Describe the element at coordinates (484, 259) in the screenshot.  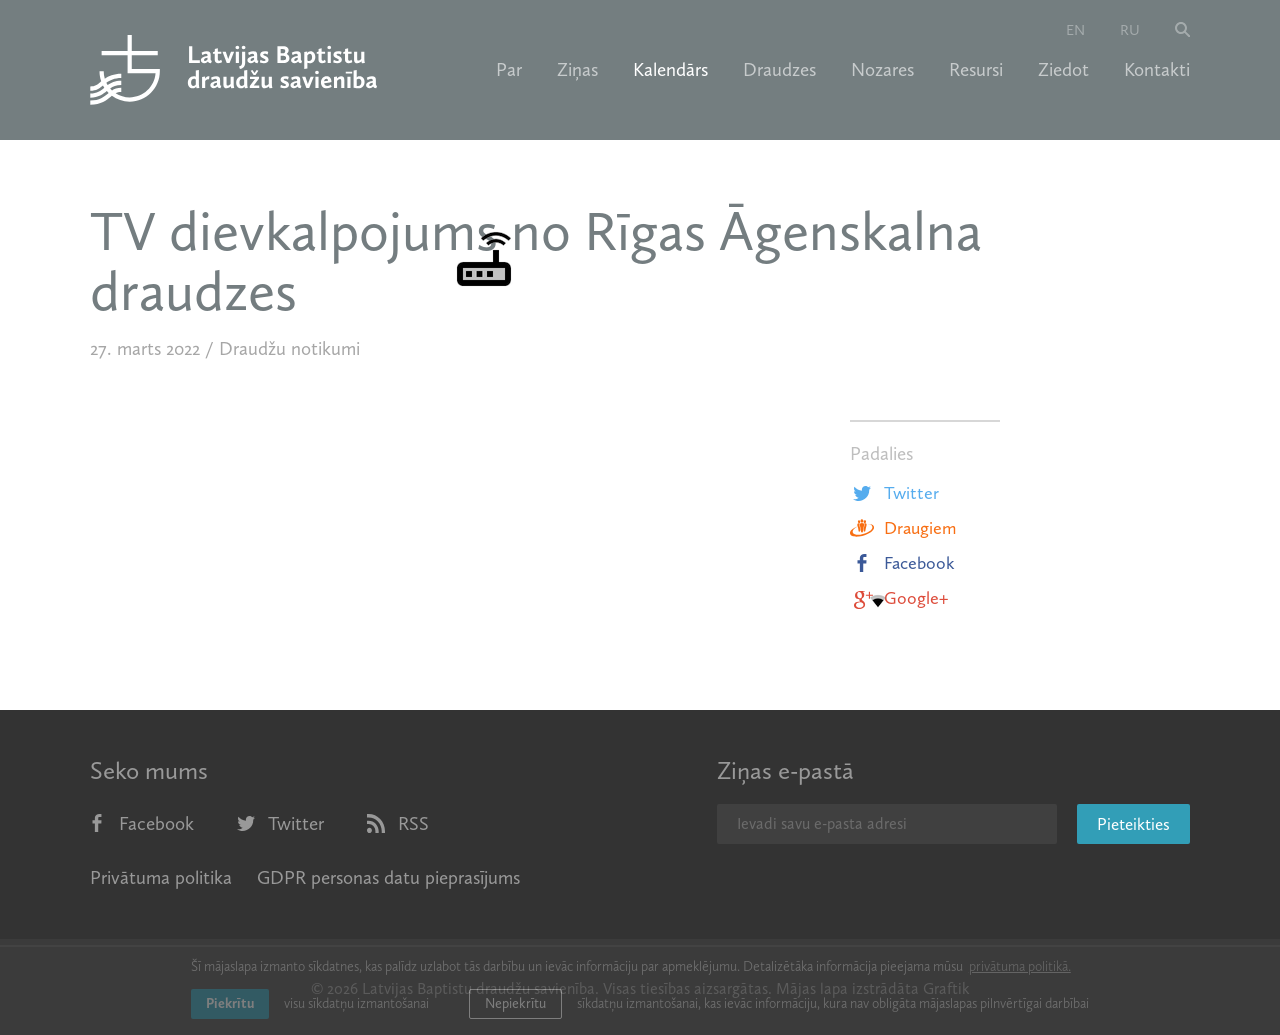
I see `access router or network settings` at that location.